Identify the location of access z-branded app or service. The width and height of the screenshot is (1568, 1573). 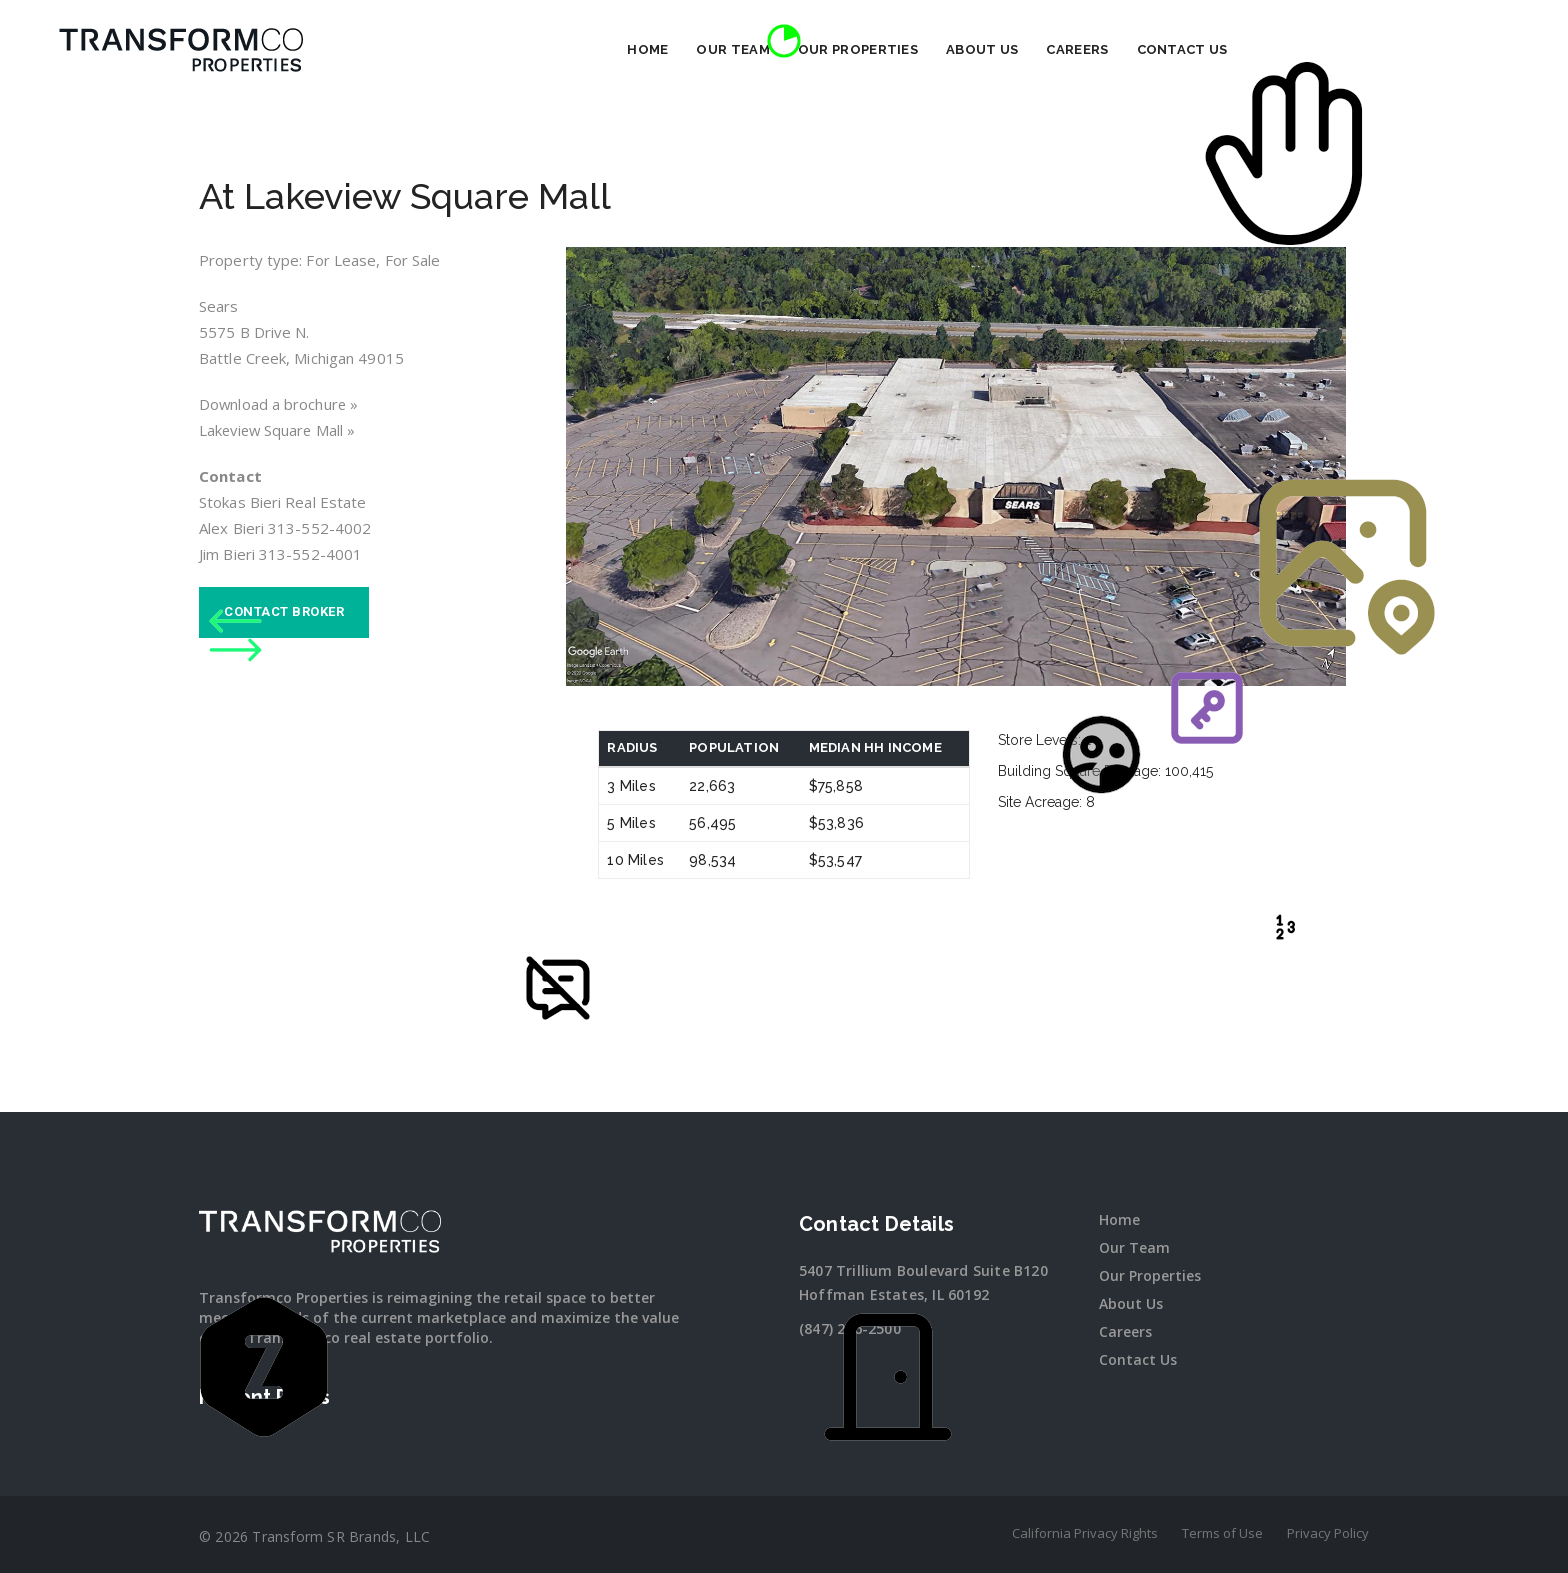
(264, 1367).